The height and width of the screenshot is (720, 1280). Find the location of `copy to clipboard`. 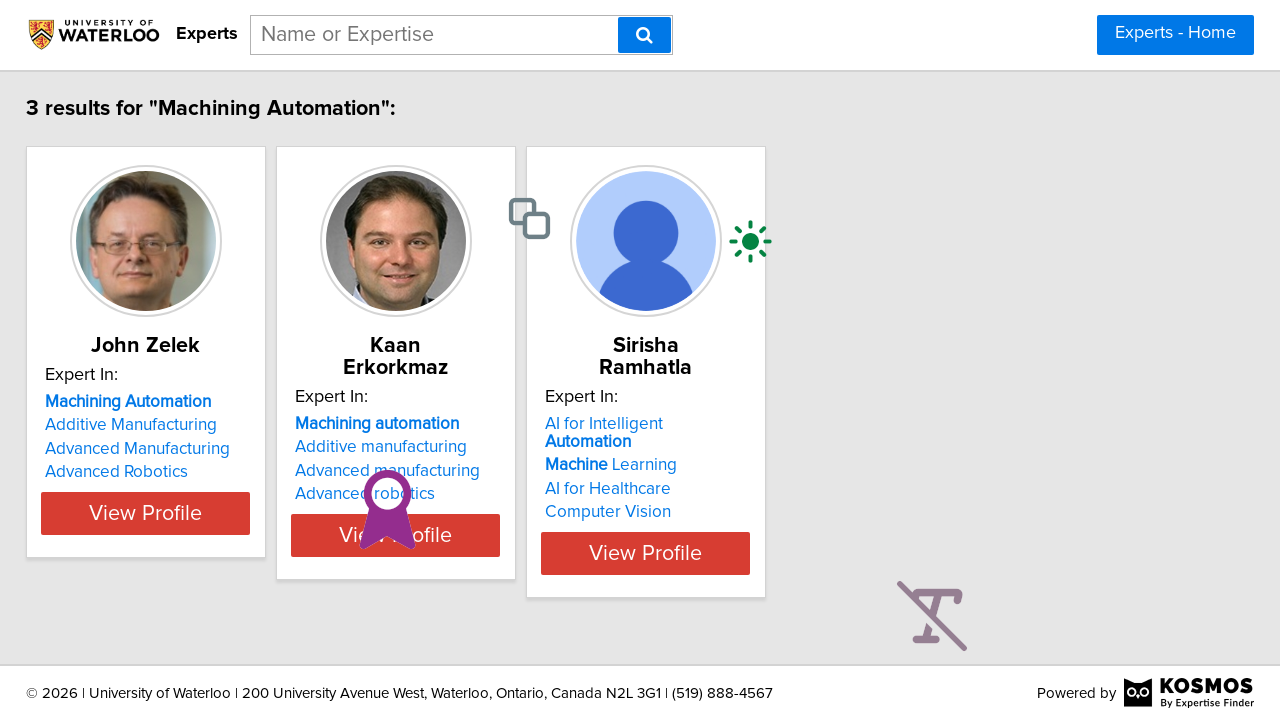

copy to clipboard is located at coordinates (529, 218).